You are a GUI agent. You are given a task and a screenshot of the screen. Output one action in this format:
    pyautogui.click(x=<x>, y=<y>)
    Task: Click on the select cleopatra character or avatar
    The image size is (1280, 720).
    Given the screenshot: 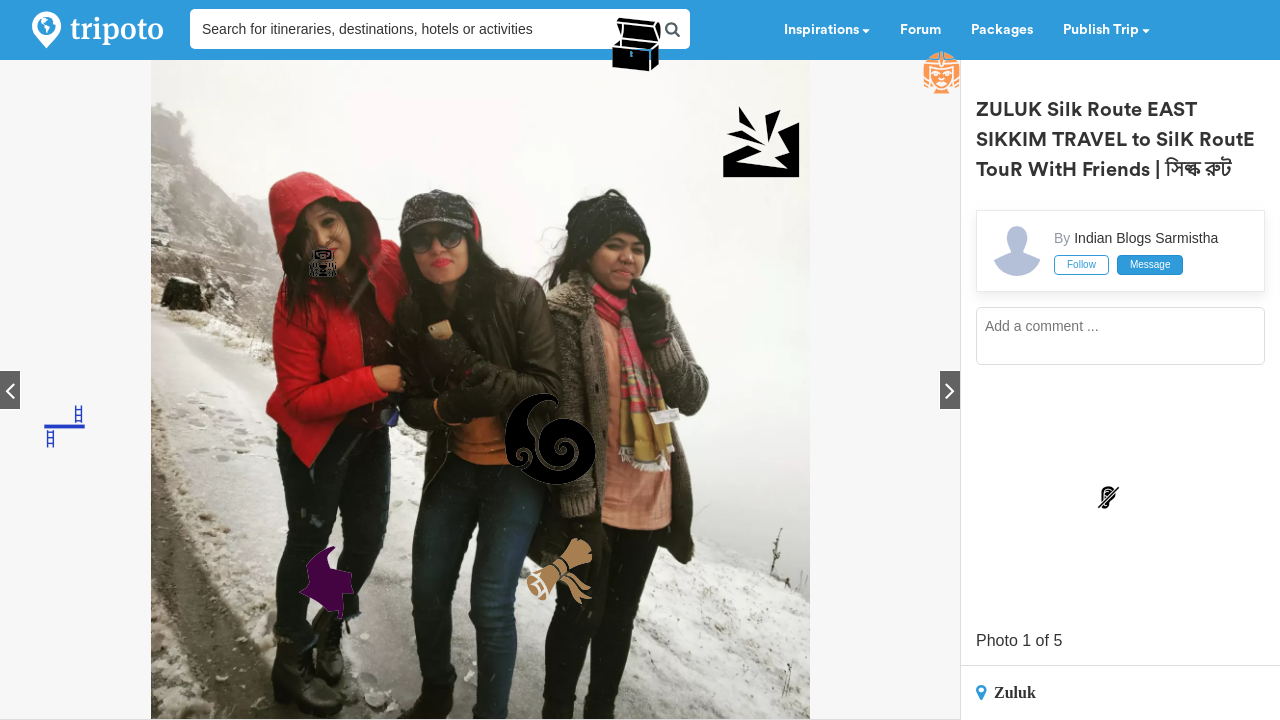 What is the action you would take?
    pyautogui.click(x=941, y=72)
    